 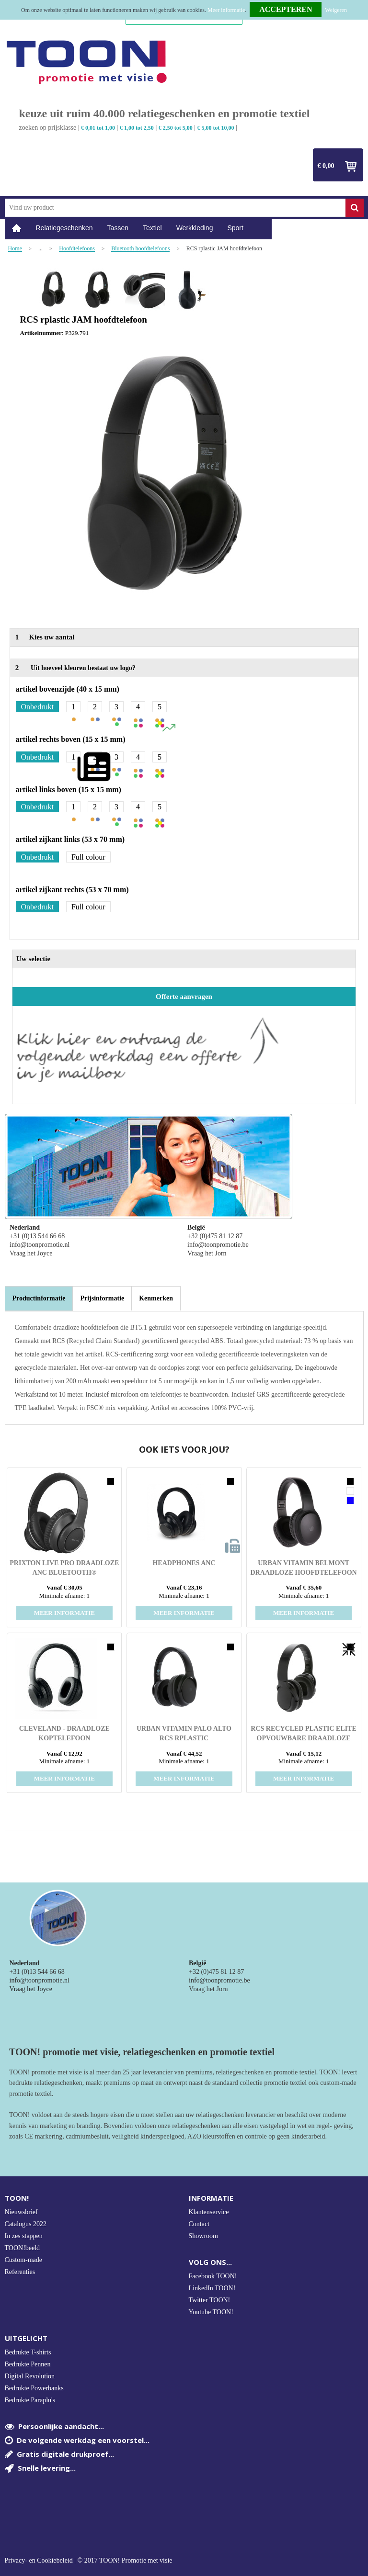 I want to click on exit fullscreen mode, so click(x=349, y=1649).